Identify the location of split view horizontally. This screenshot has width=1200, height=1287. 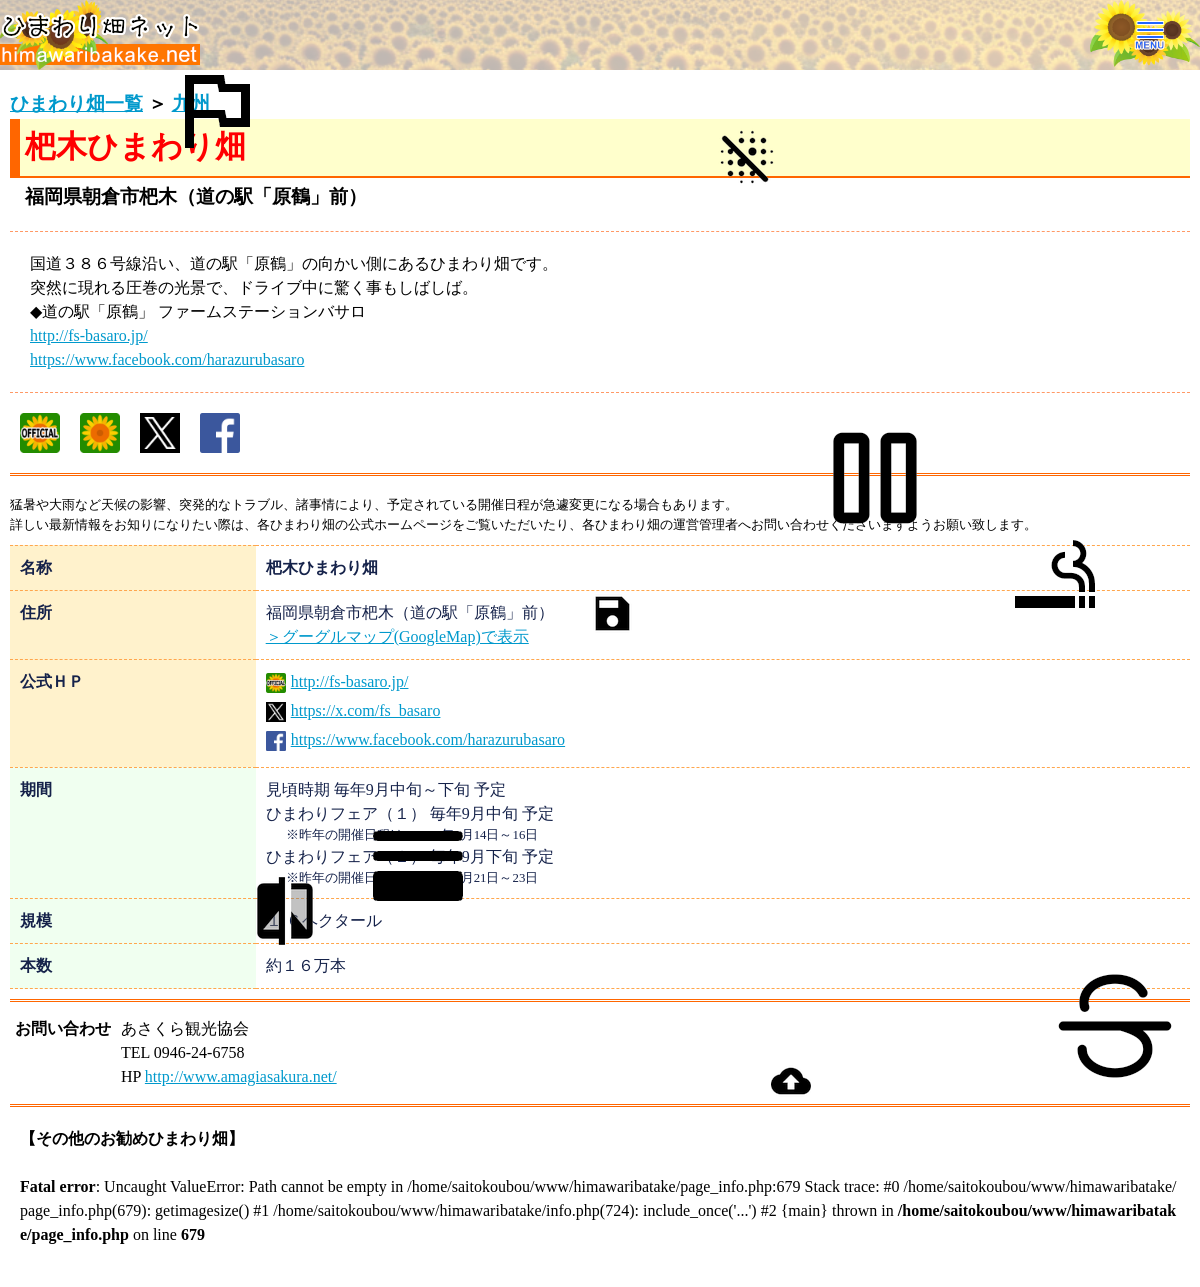
(418, 866).